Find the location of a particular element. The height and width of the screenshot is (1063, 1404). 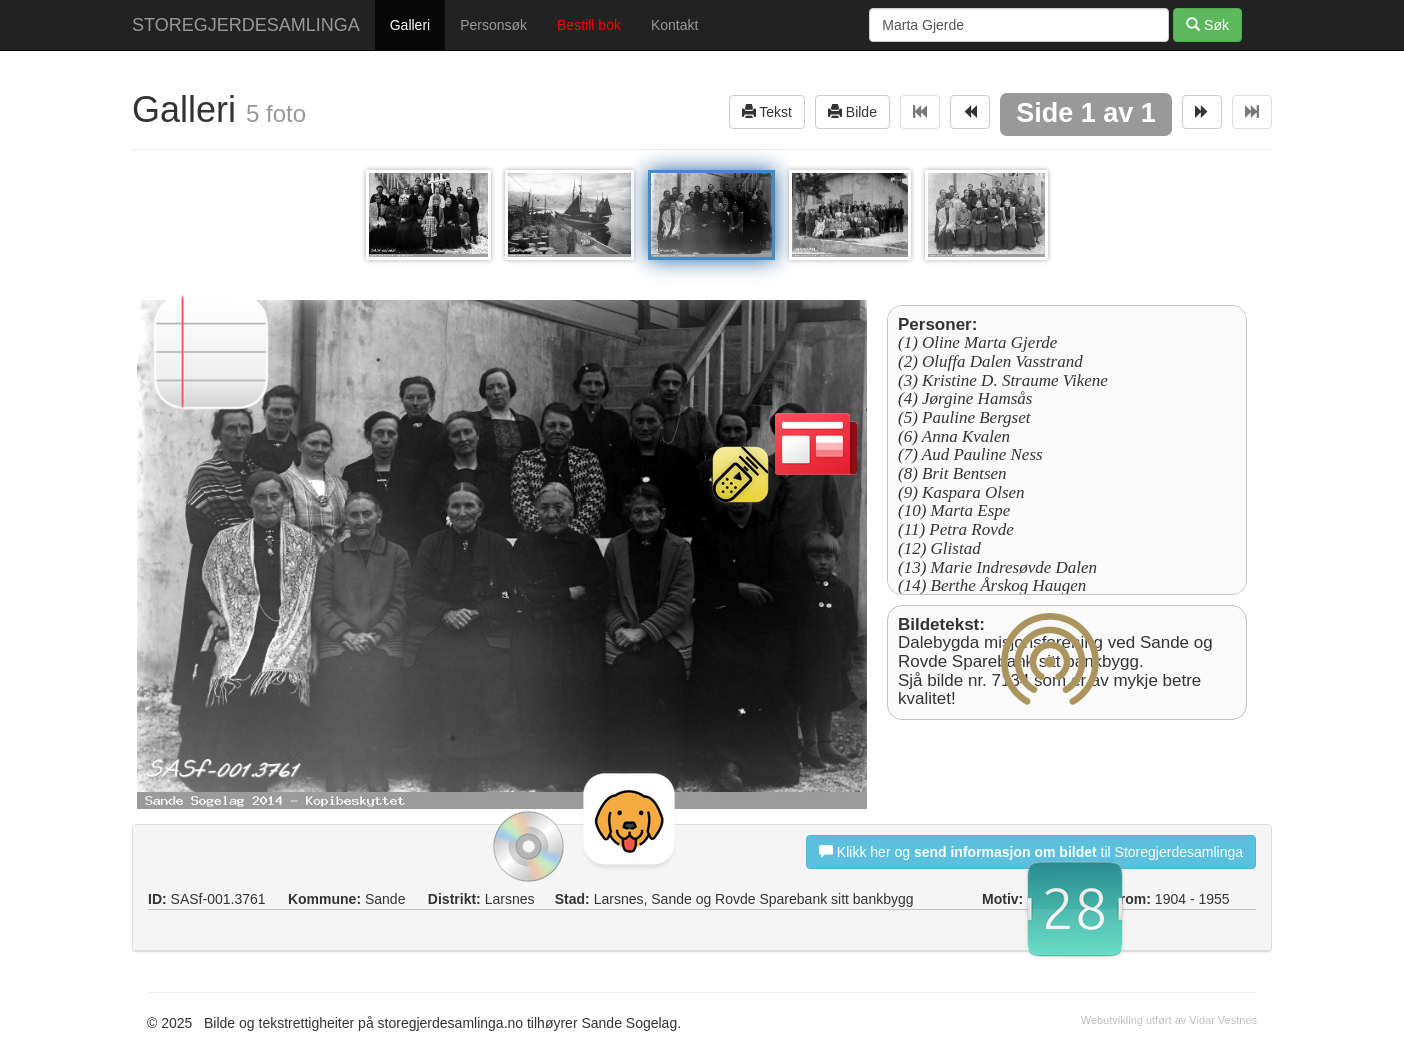

open the text editor app is located at coordinates (211, 352).